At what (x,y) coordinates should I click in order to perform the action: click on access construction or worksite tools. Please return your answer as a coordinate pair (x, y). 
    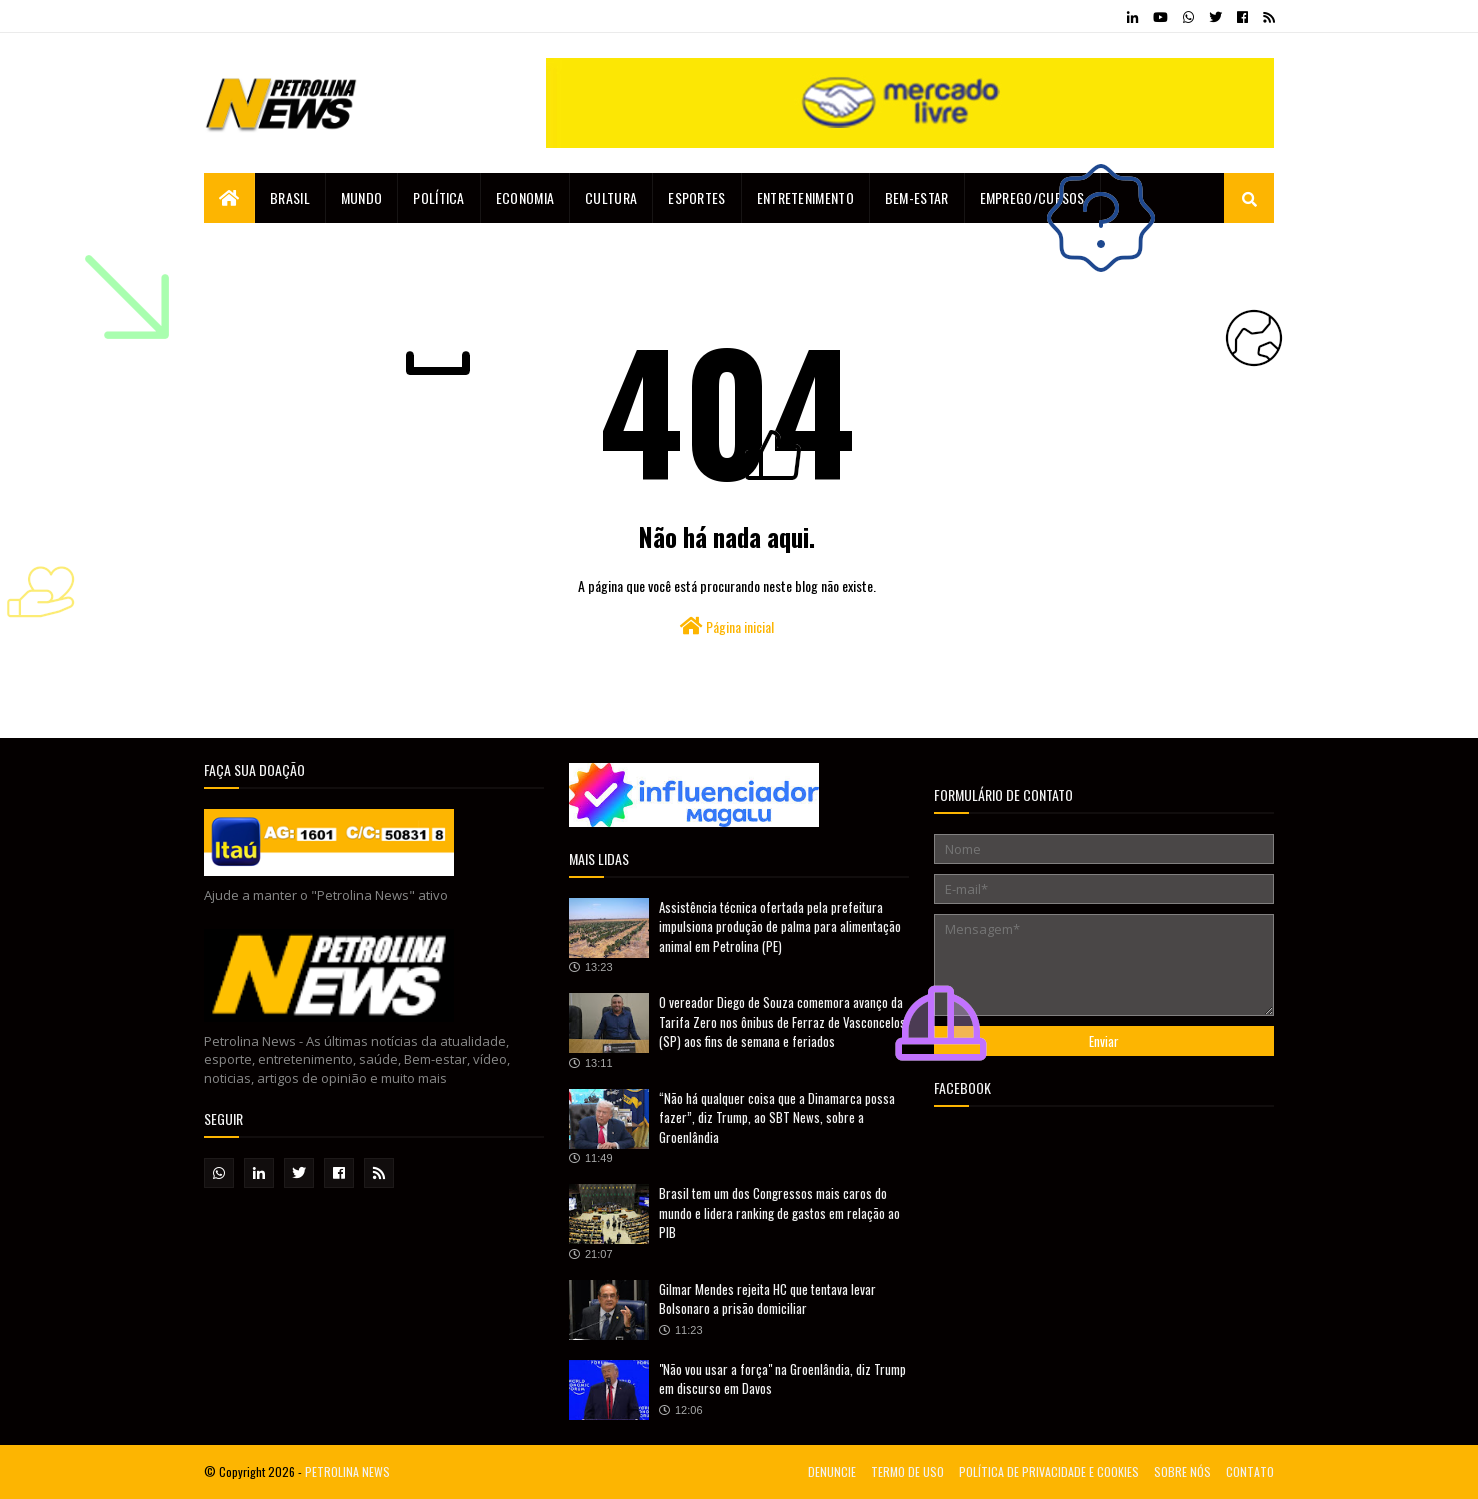
    Looking at the image, I should click on (941, 1028).